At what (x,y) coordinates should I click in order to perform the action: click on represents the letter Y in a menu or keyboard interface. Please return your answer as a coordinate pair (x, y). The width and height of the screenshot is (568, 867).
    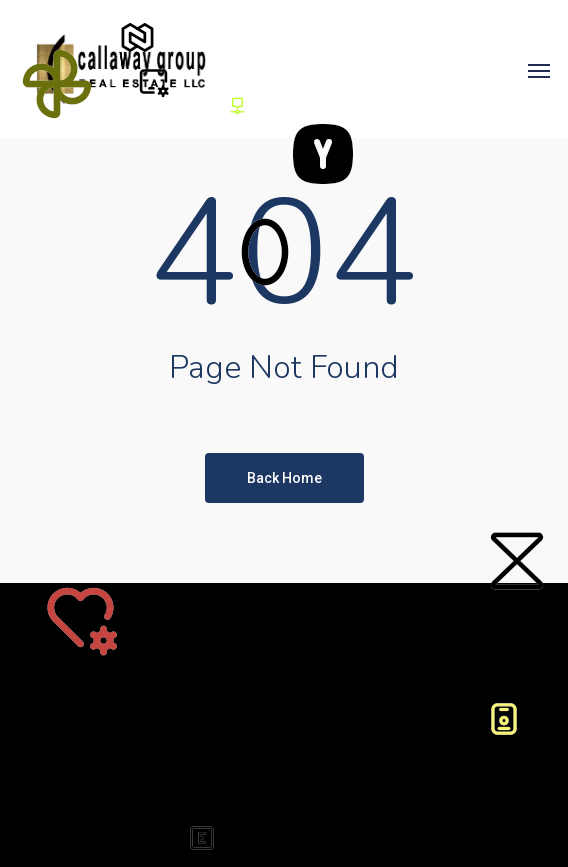
    Looking at the image, I should click on (323, 154).